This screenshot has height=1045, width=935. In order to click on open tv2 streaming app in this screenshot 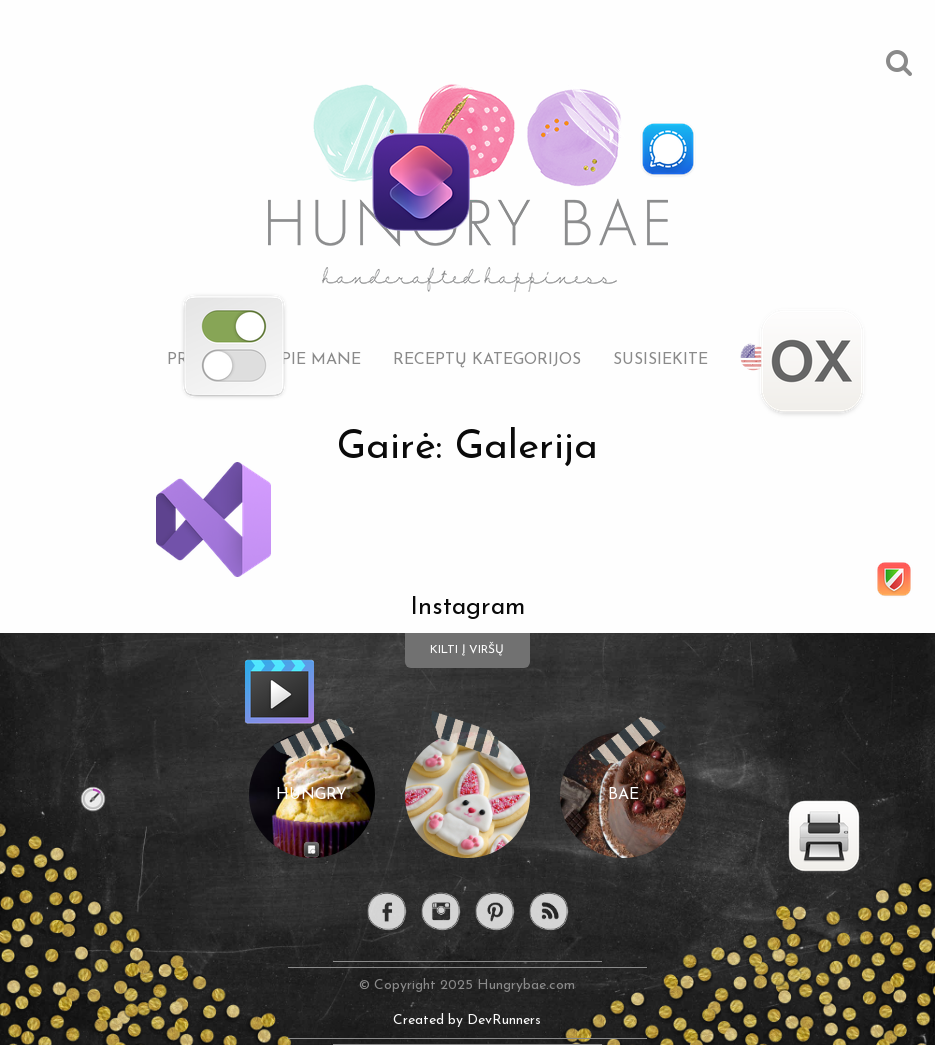, I will do `click(279, 691)`.